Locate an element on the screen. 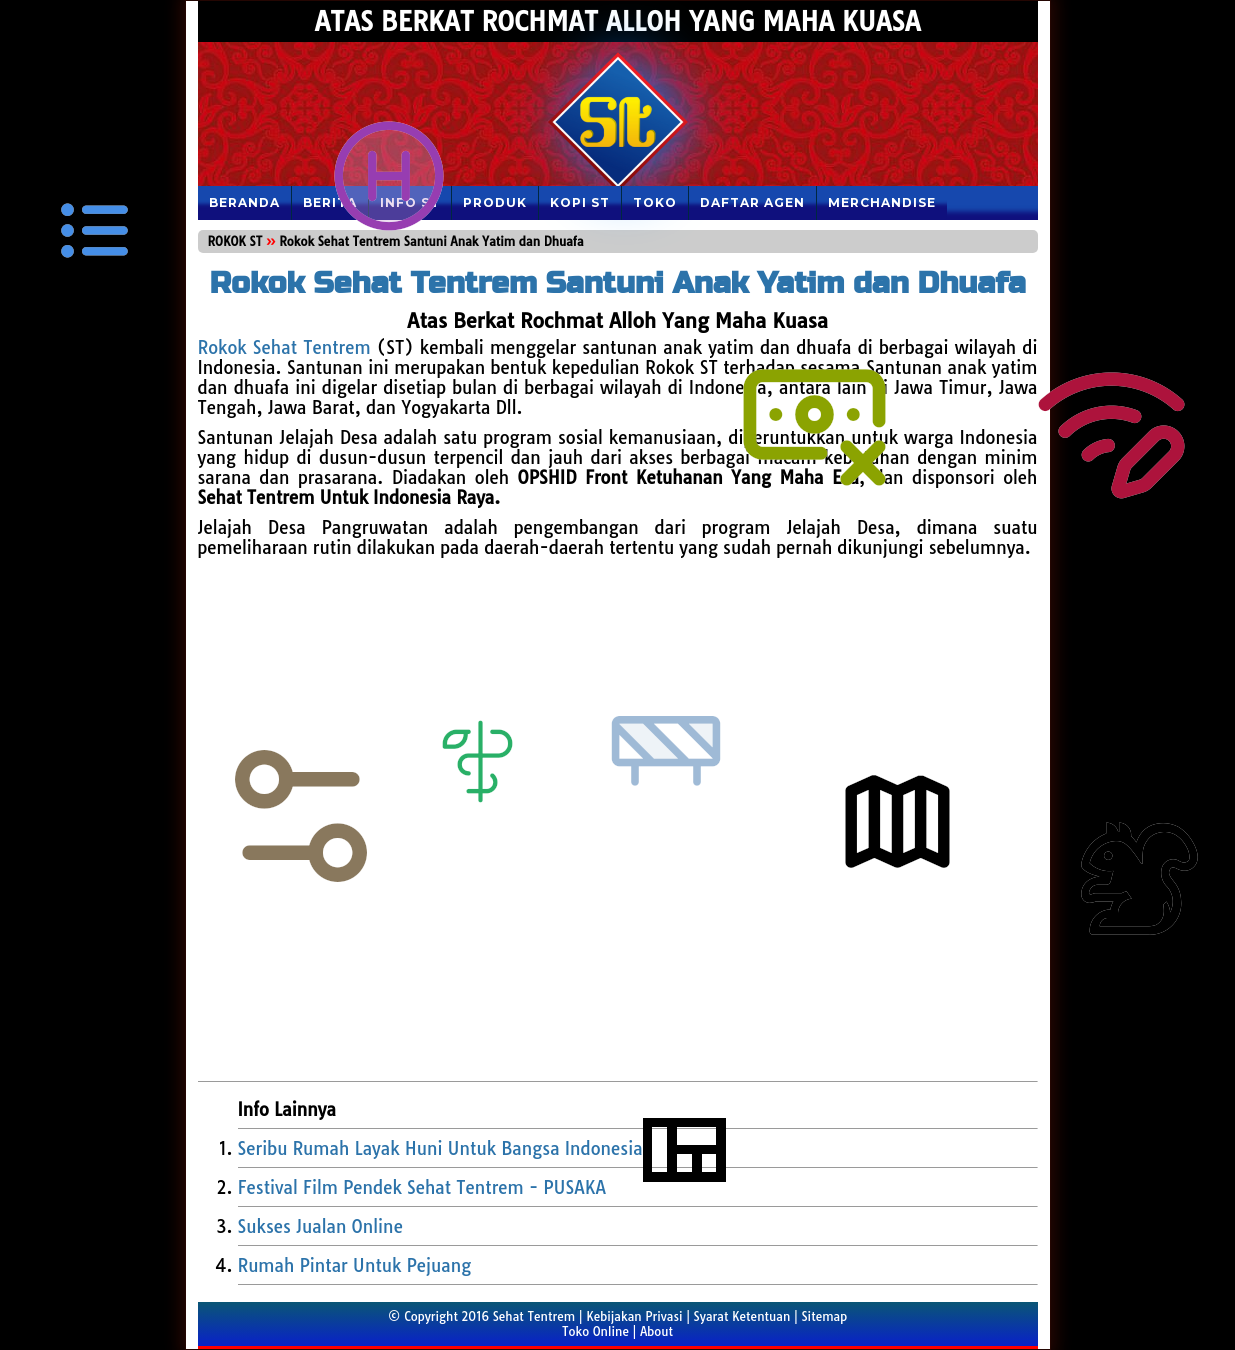 The width and height of the screenshot is (1235, 1350). payment declined or failed is located at coordinates (814, 414).